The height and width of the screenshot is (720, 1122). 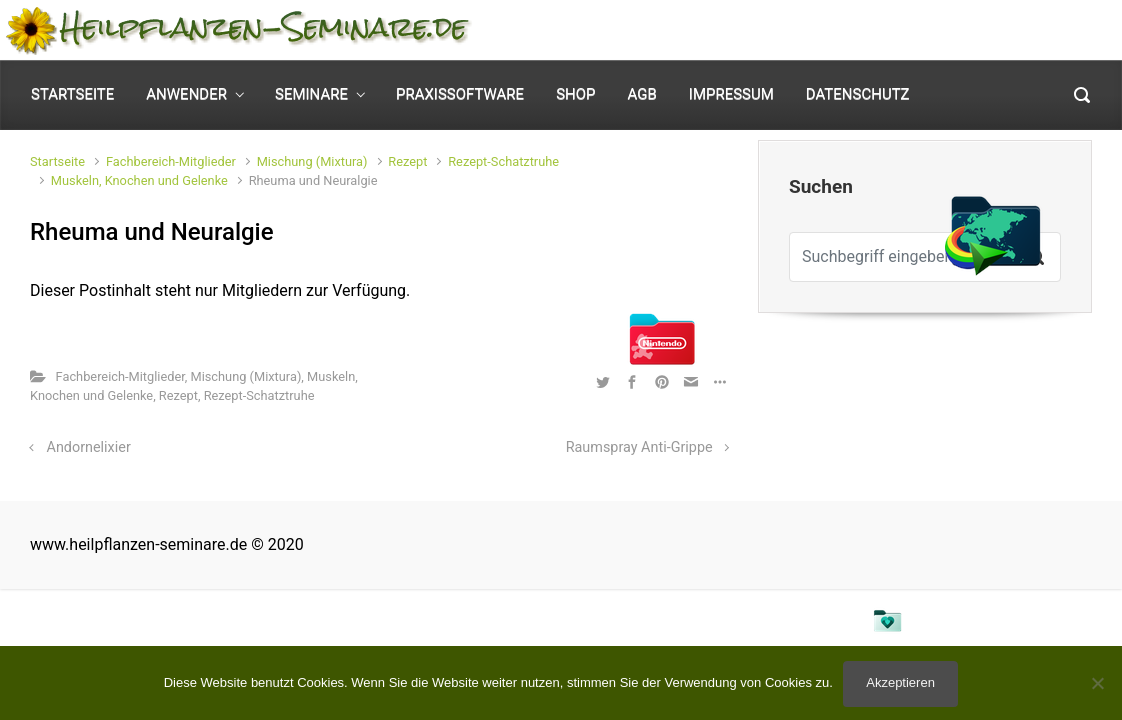 What do you see at coordinates (995, 233) in the screenshot?
I see `open internet download manager files folder` at bounding box center [995, 233].